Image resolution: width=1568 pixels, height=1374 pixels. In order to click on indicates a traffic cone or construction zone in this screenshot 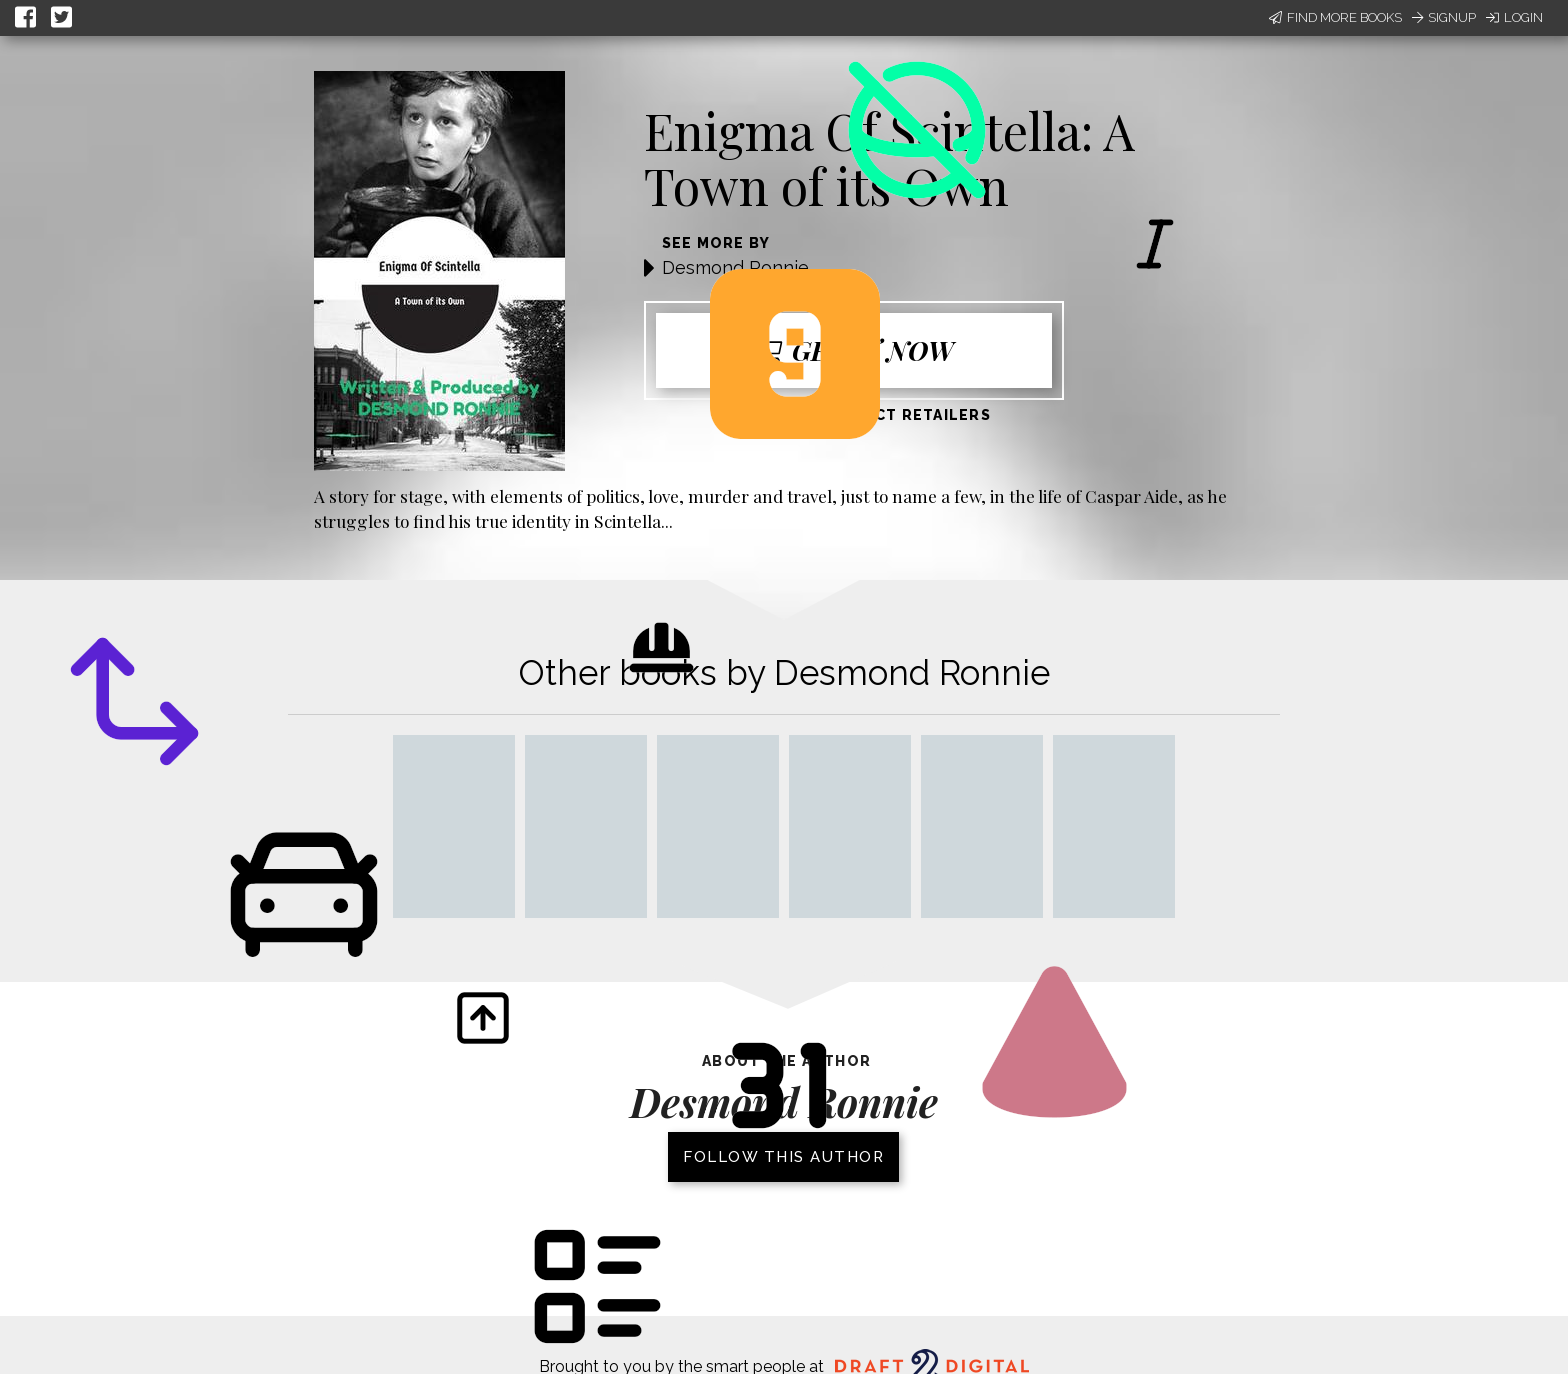, I will do `click(1054, 1045)`.